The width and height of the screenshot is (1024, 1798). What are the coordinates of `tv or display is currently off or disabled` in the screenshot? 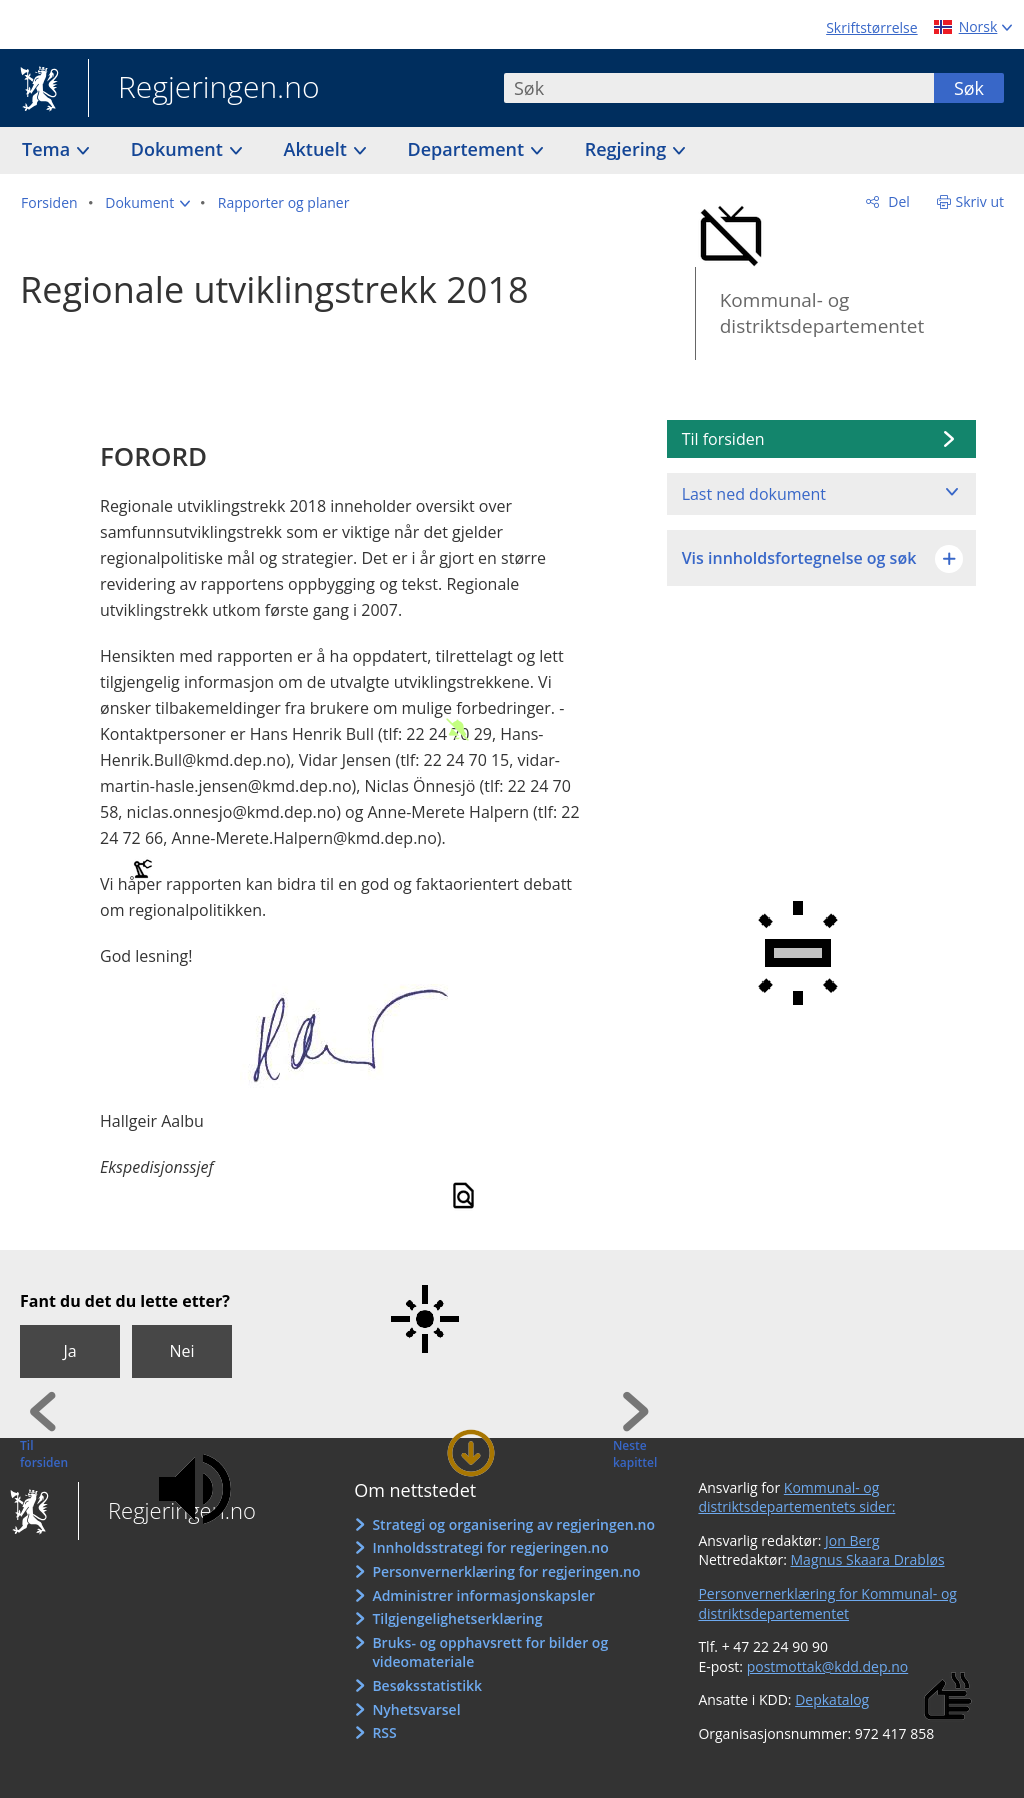 It's located at (731, 236).